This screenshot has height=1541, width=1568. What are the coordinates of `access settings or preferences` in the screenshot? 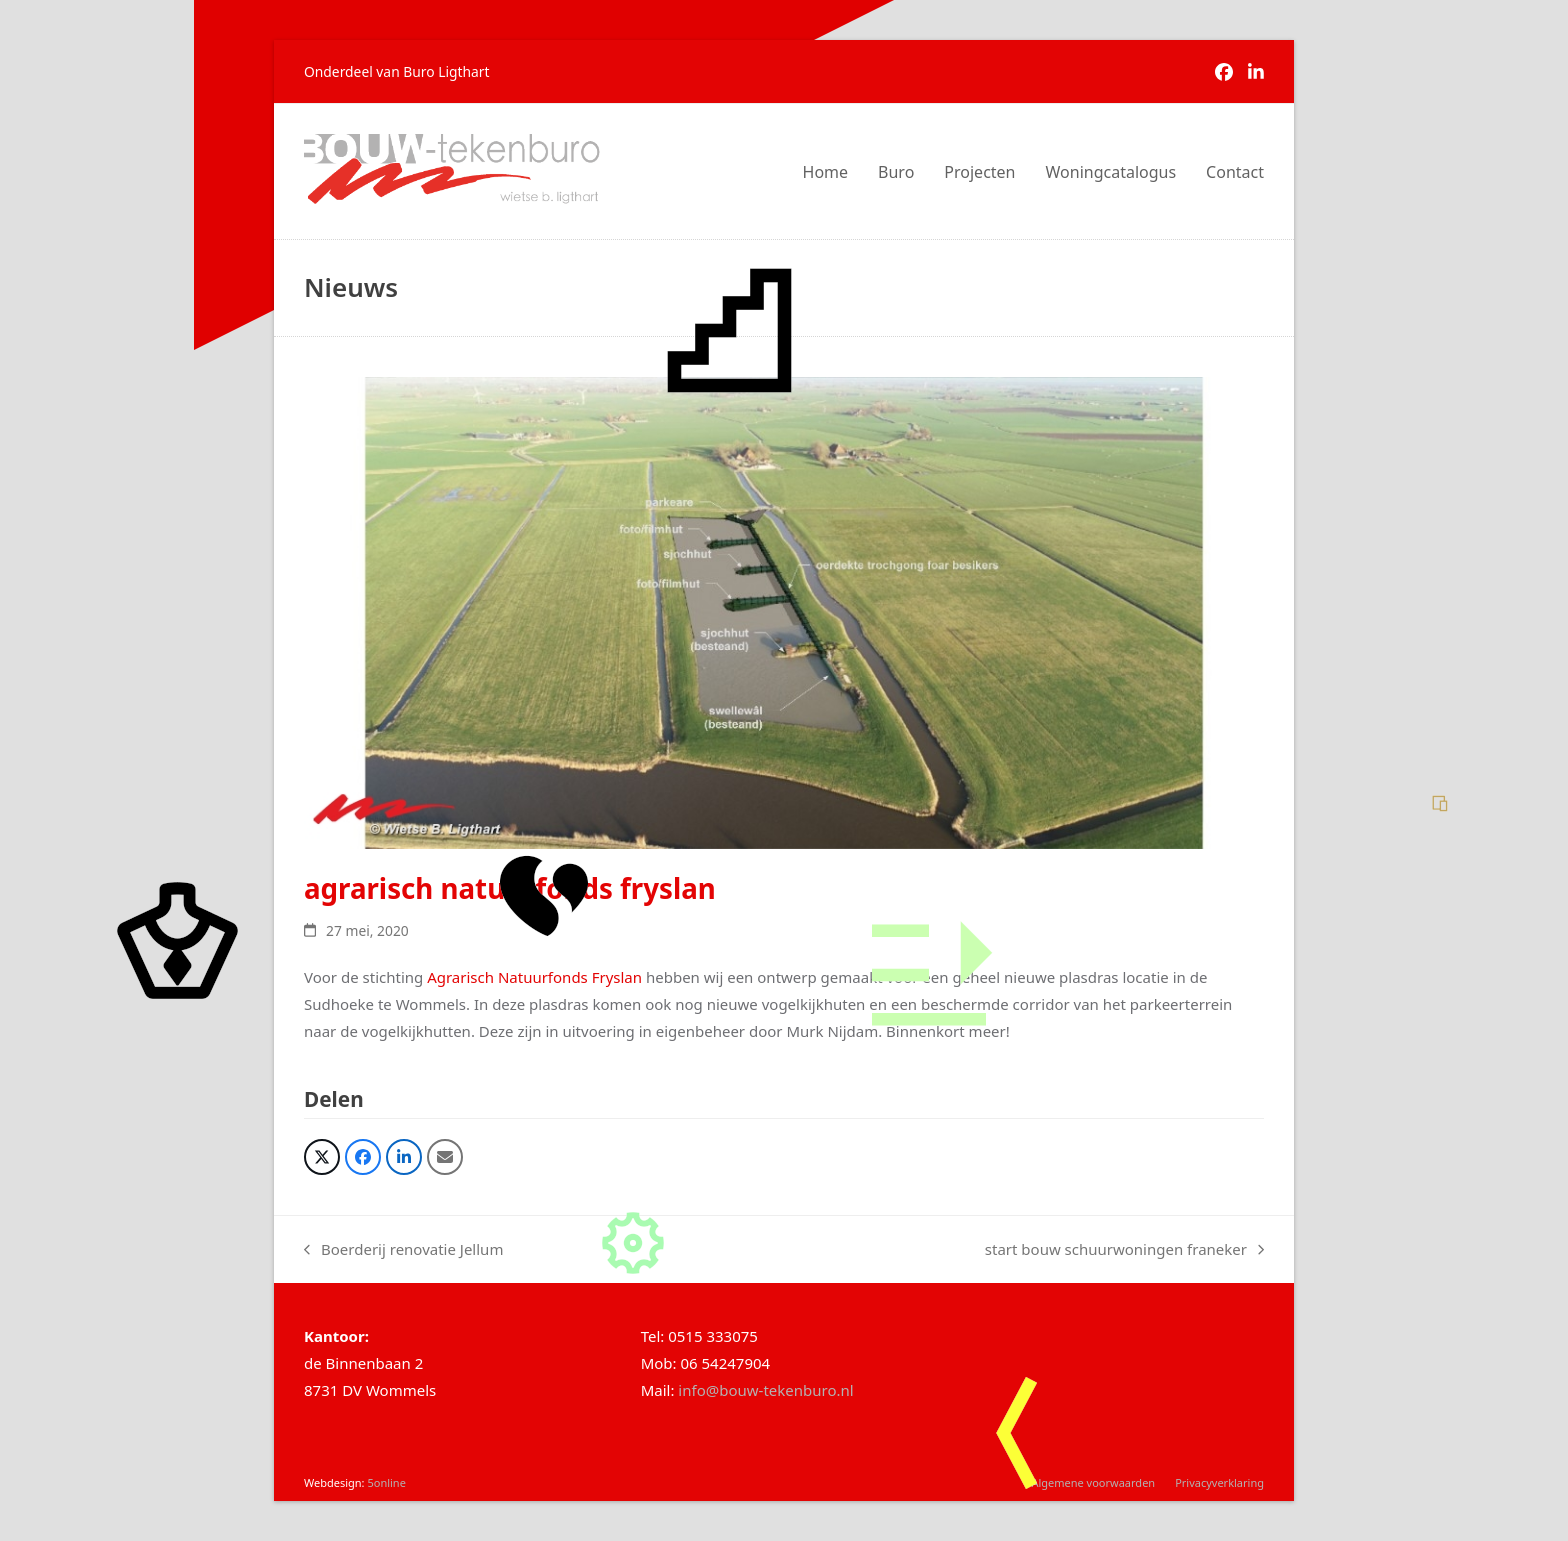 It's located at (633, 1243).